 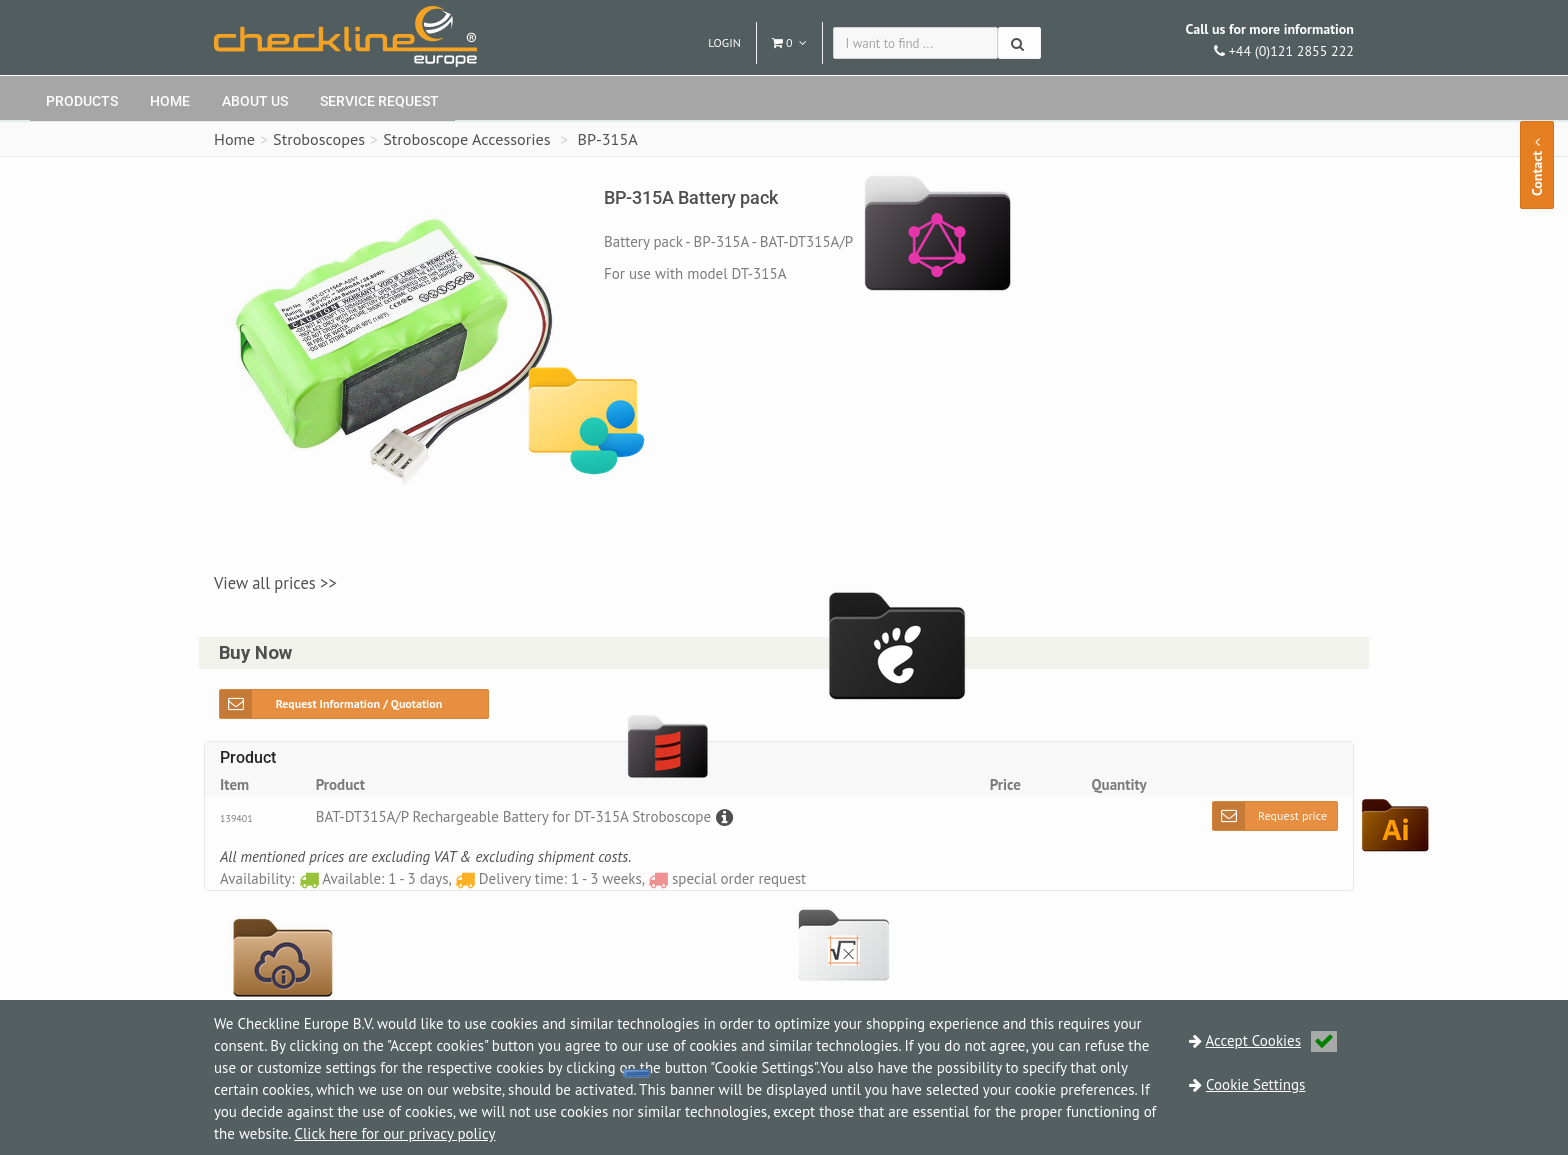 I want to click on folder containing LibreOffice Math formula files, so click(x=843, y=947).